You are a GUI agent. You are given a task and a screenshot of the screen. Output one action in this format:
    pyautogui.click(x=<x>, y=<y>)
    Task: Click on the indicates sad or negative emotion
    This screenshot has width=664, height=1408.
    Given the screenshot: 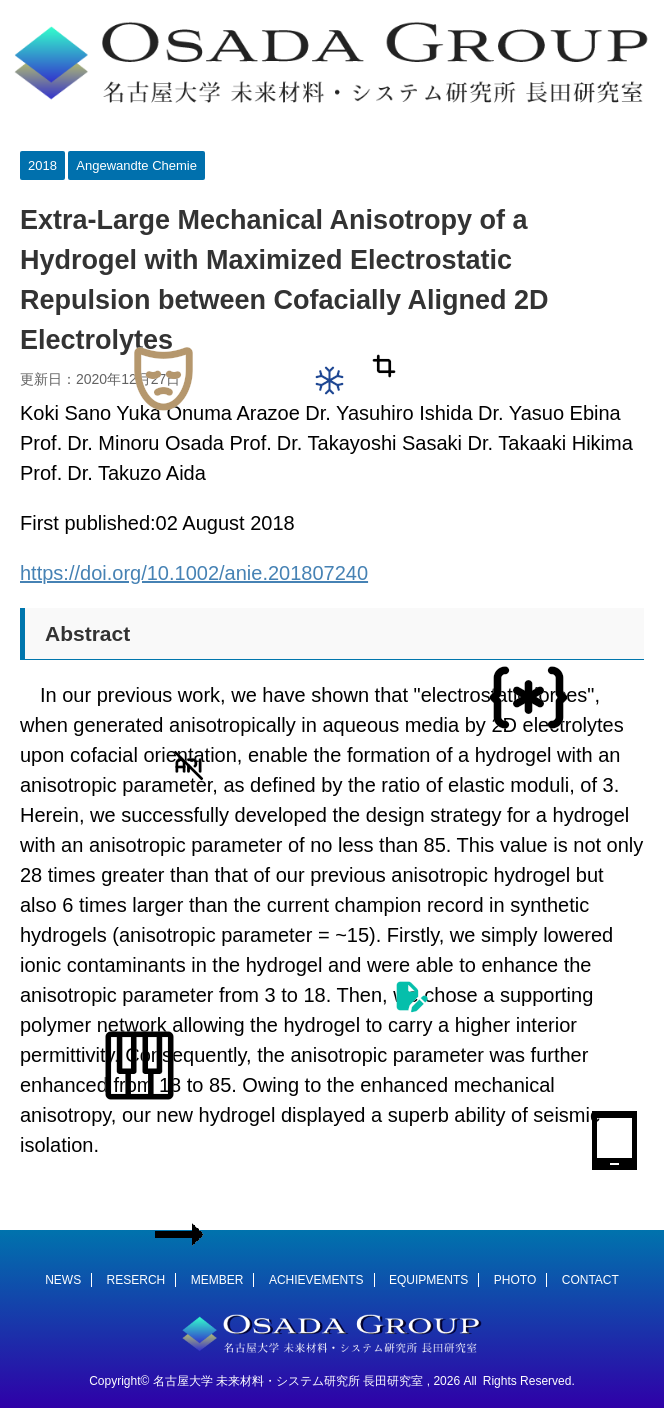 What is the action you would take?
    pyautogui.click(x=163, y=376)
    